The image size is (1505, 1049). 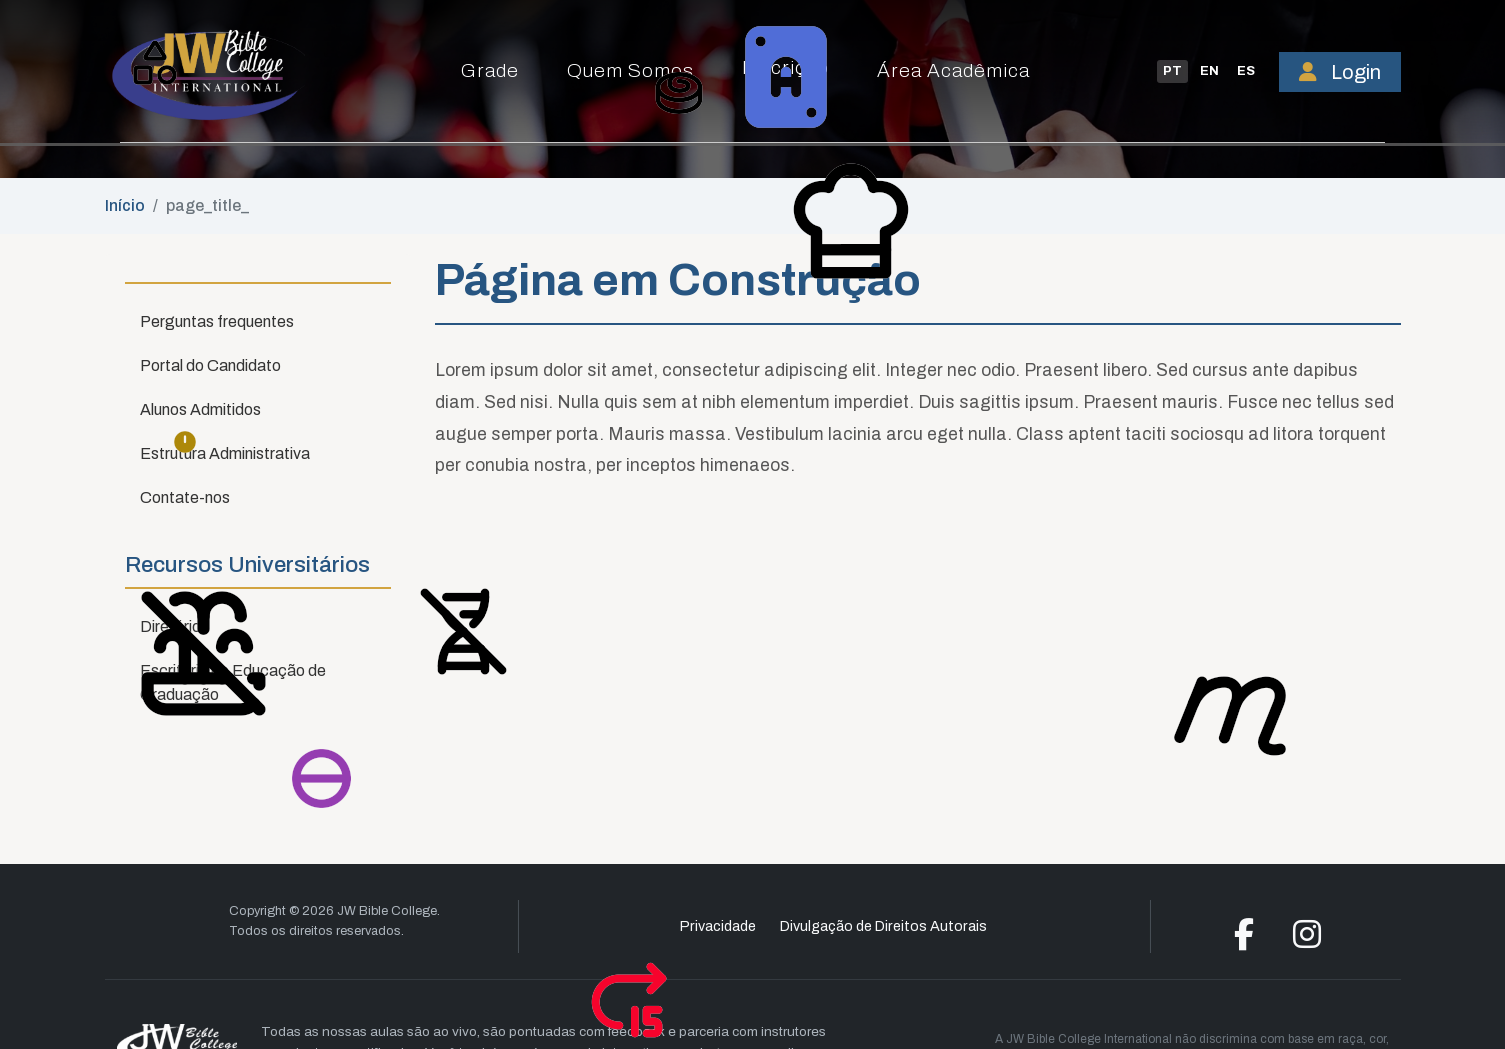 I want to click on select agender identity option, so click(x=321, y=778).